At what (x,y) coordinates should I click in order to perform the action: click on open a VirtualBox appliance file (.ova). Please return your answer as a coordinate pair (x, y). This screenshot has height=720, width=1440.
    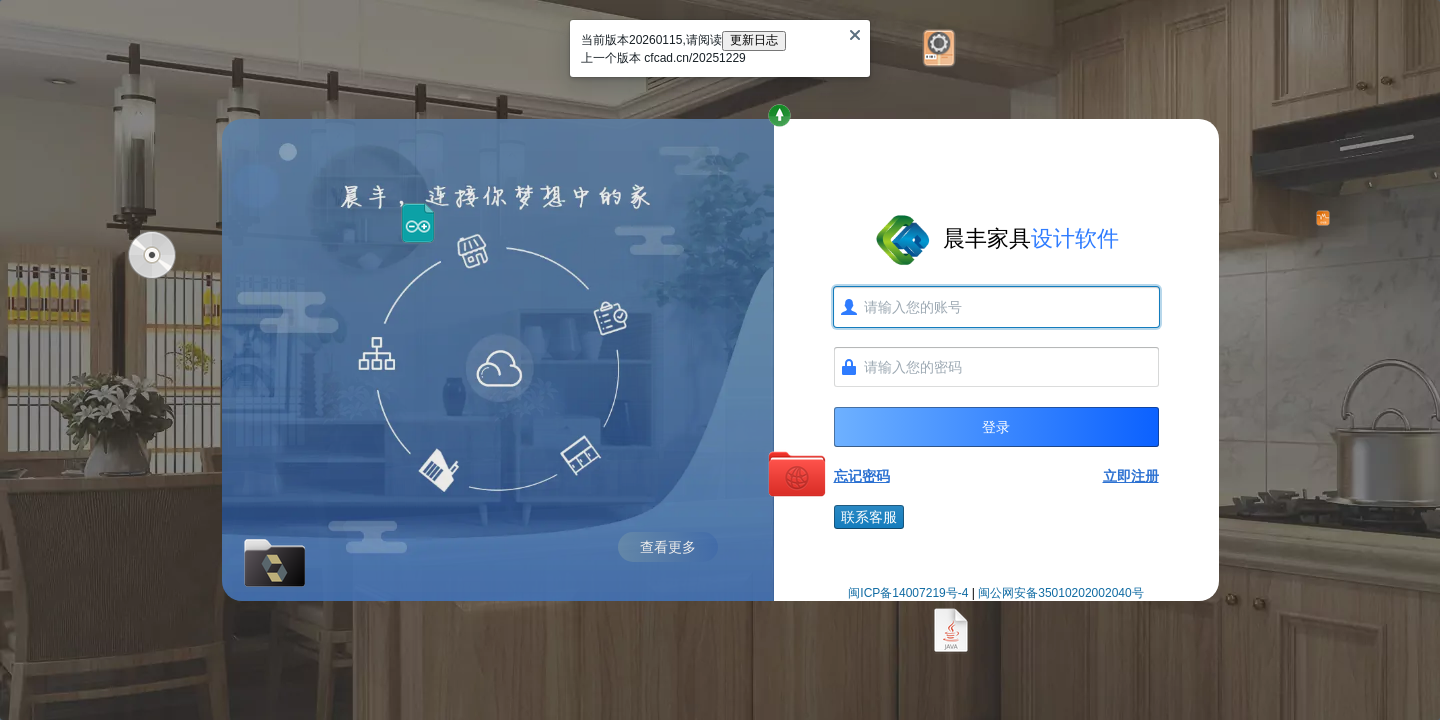
    Looking at the image, I should click on (1323, 218).